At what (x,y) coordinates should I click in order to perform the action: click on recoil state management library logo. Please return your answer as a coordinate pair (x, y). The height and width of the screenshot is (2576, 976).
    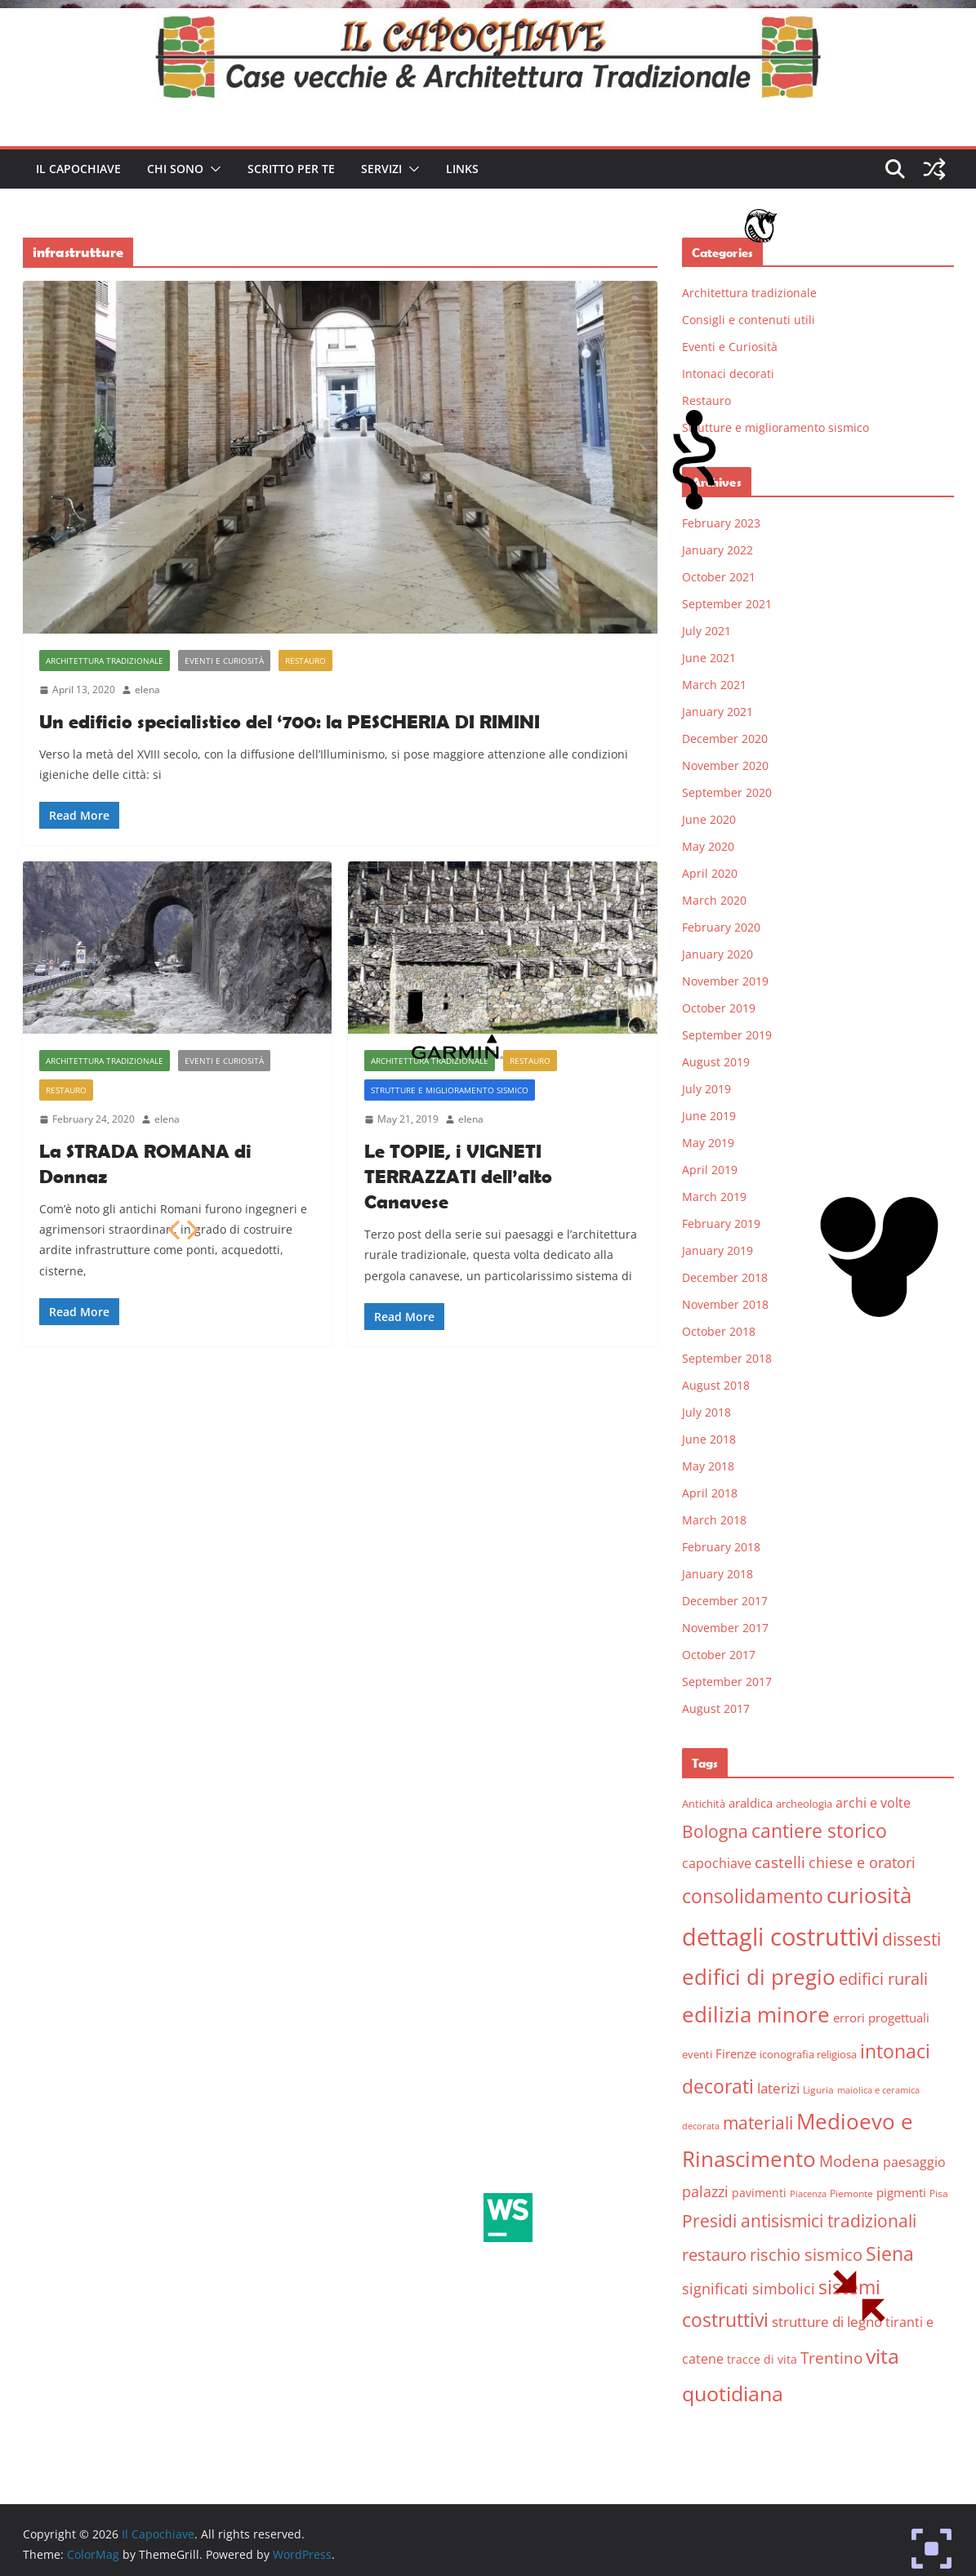
    Looking at the image, I should click on (694, 460).